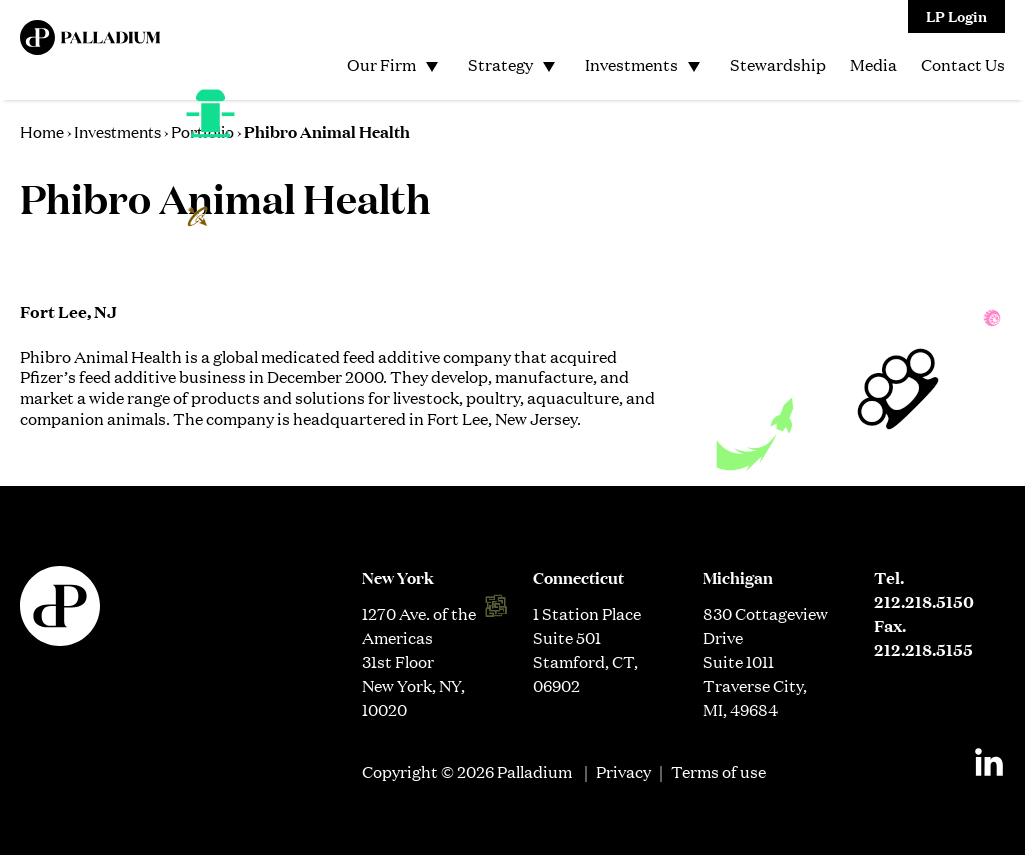  Describe the element at coordinates (992, 318) in the screenshot. I see `view or toggle visibility settings` at that location.